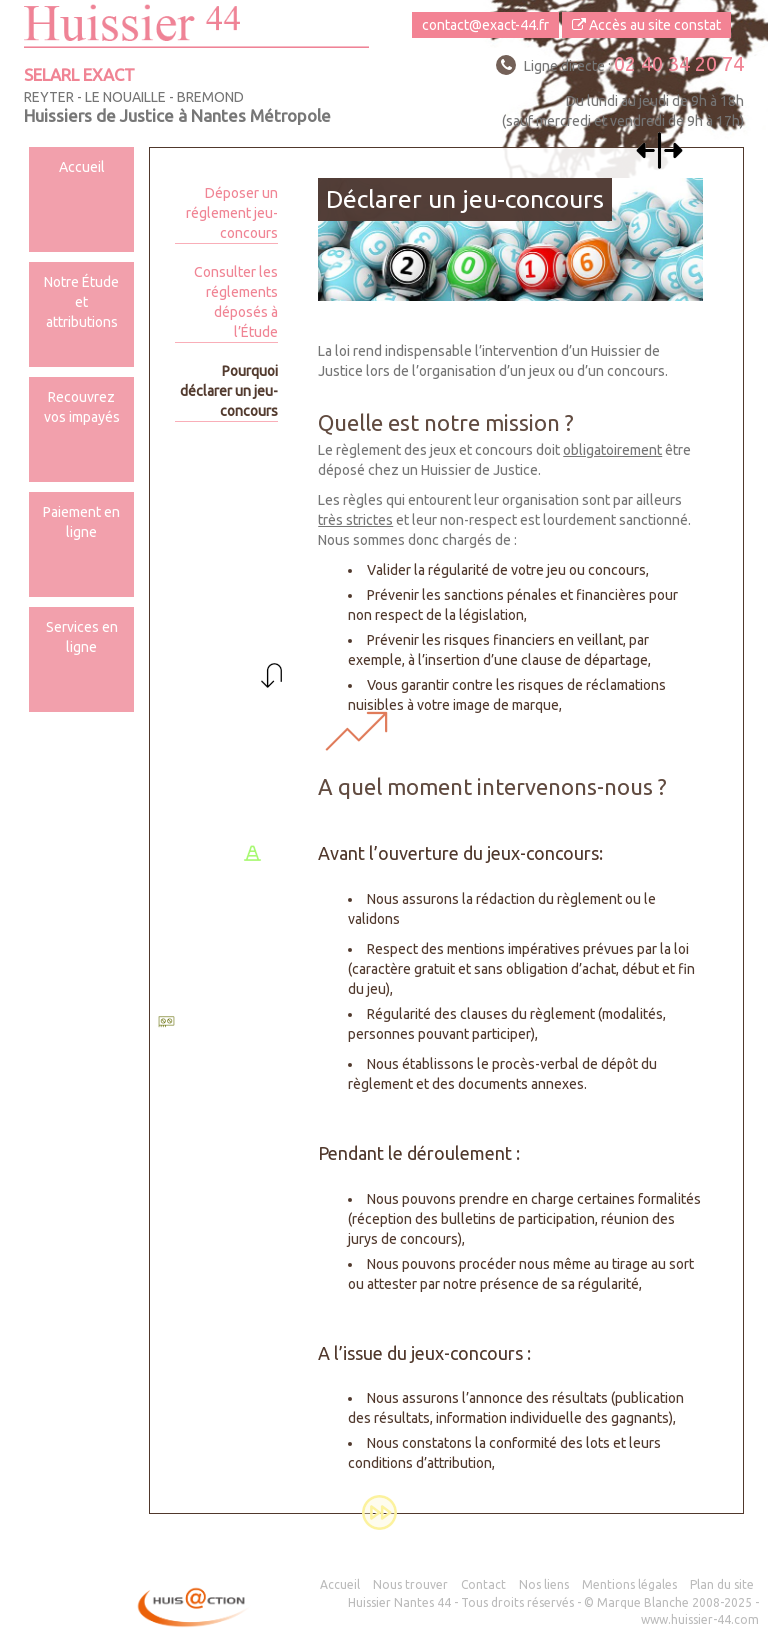  Describe the element at coordinates (272, 675) in the screenshot. I see `undo or reverse last action` at that location.